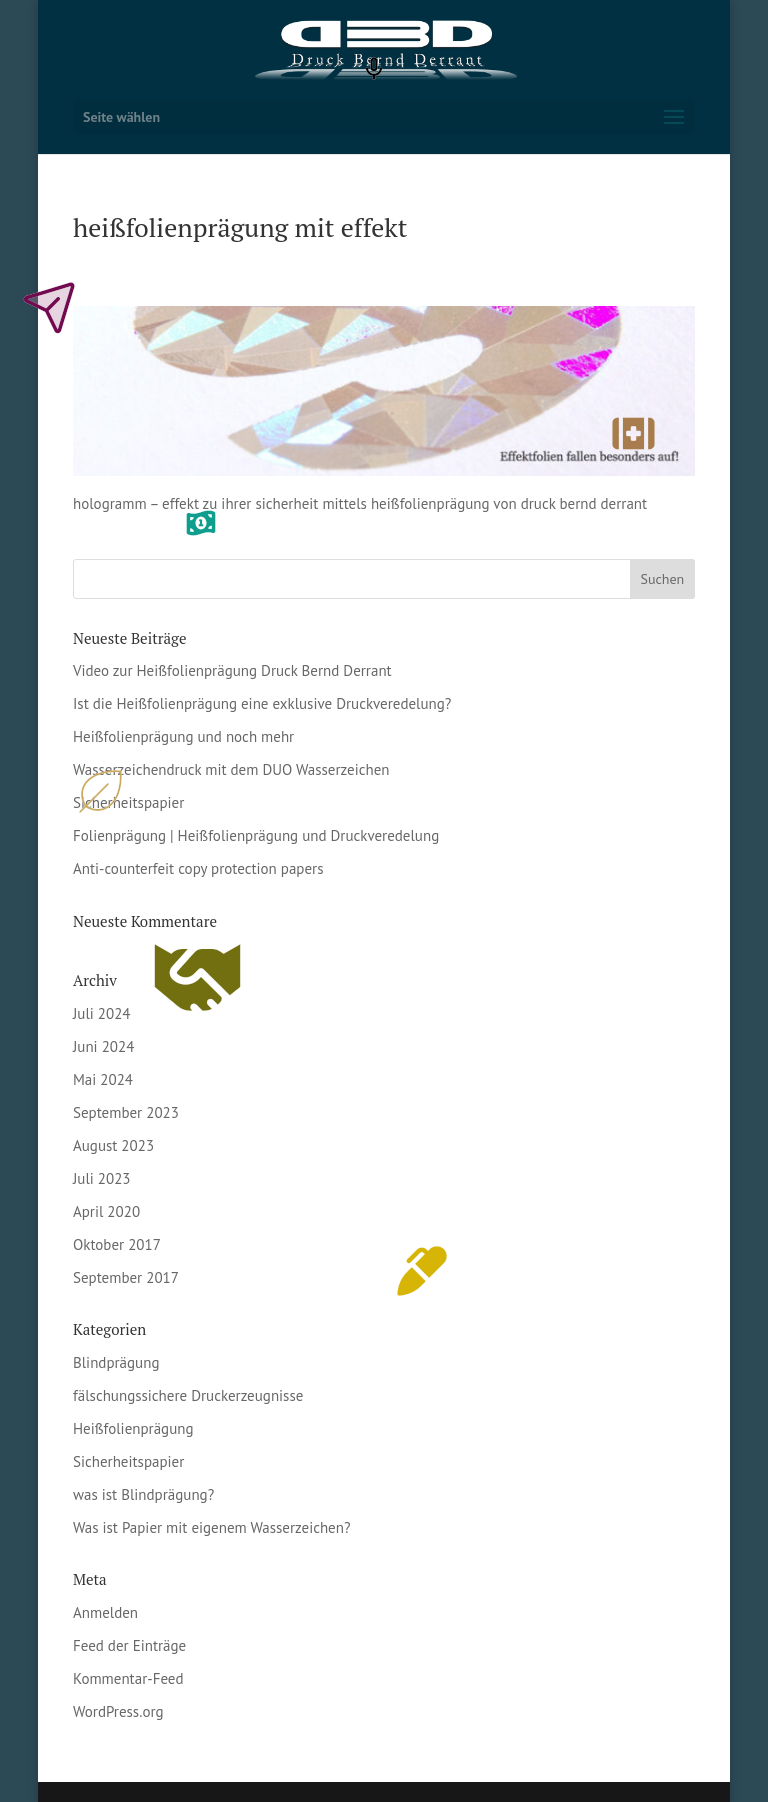 The height and width of the screenshot is (1802, 768). I want to click on indicates a partnership or collaboration, so click(197, 977).